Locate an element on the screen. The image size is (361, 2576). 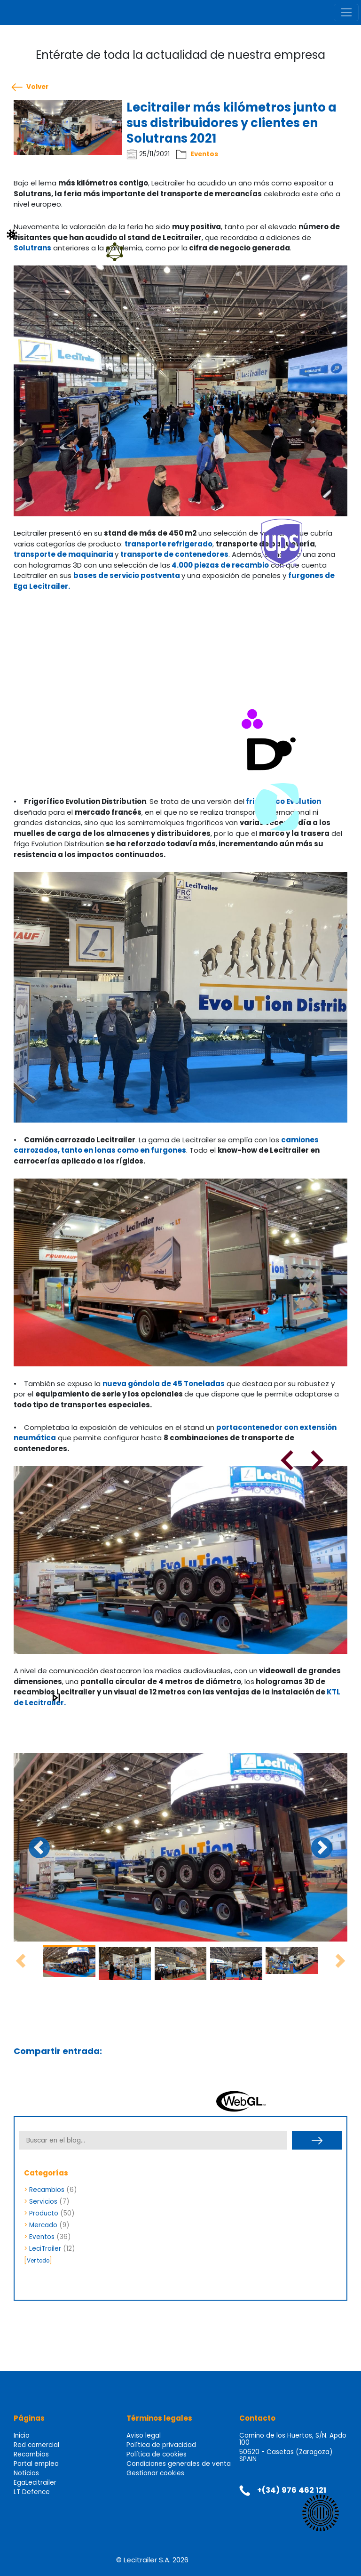
UPS shipping and tracking services is located at coordinates (282, 543).